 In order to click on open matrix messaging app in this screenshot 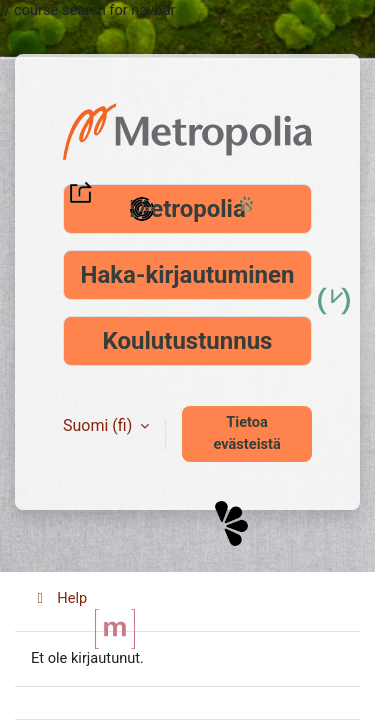, I will do `click(115, 629)`.